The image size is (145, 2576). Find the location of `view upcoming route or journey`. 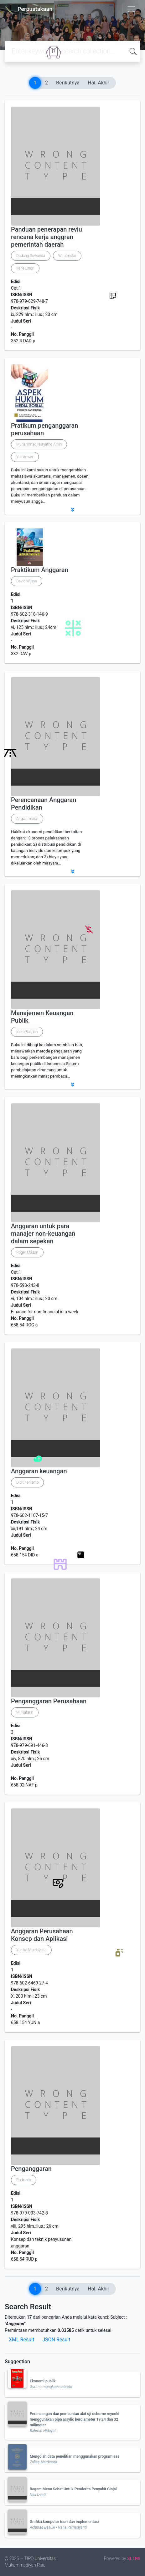

view upcoming route or journey is located at coordinates (10, 753).